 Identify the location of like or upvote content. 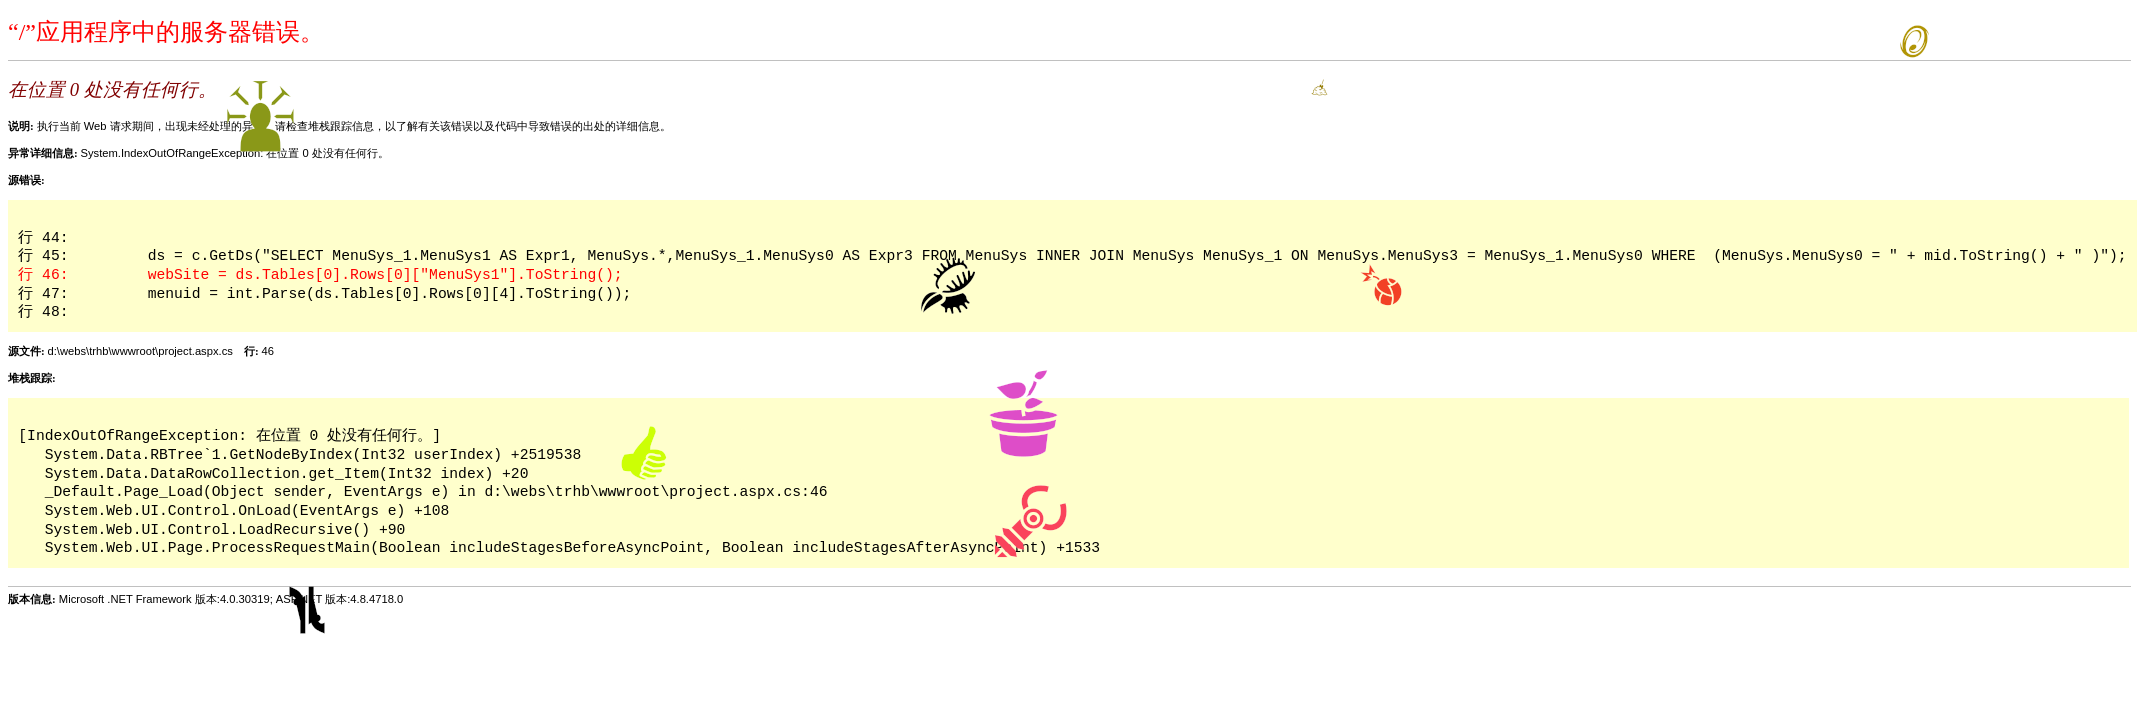
(645, 453).